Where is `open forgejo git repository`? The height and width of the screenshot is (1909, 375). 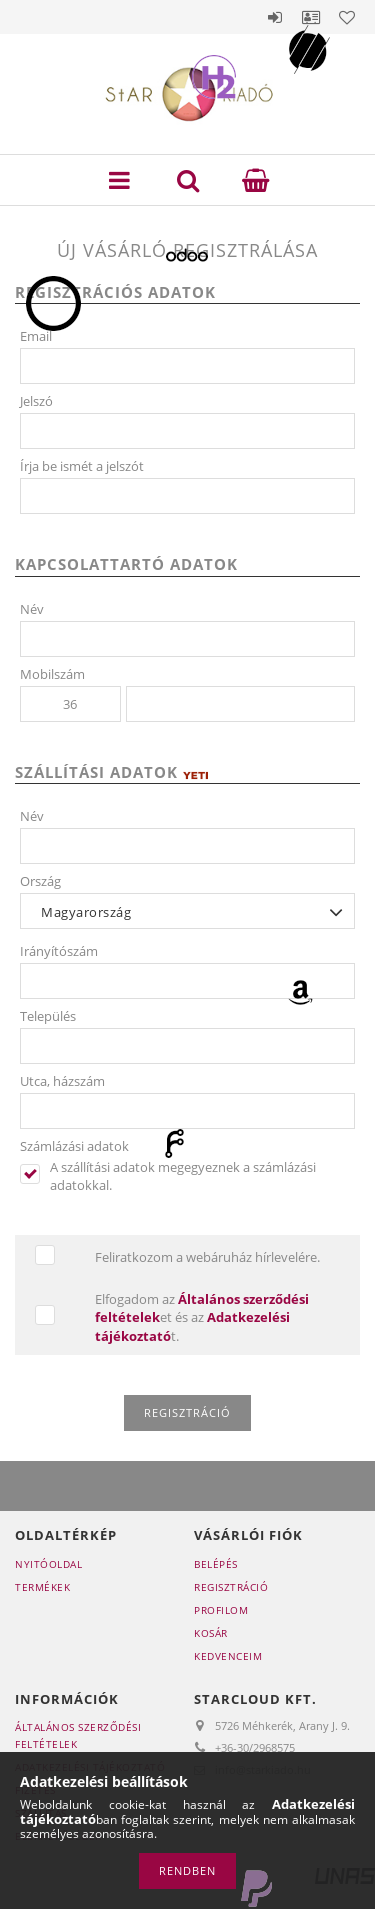
open forgejo git repository is located at coordinates (174, 1143).